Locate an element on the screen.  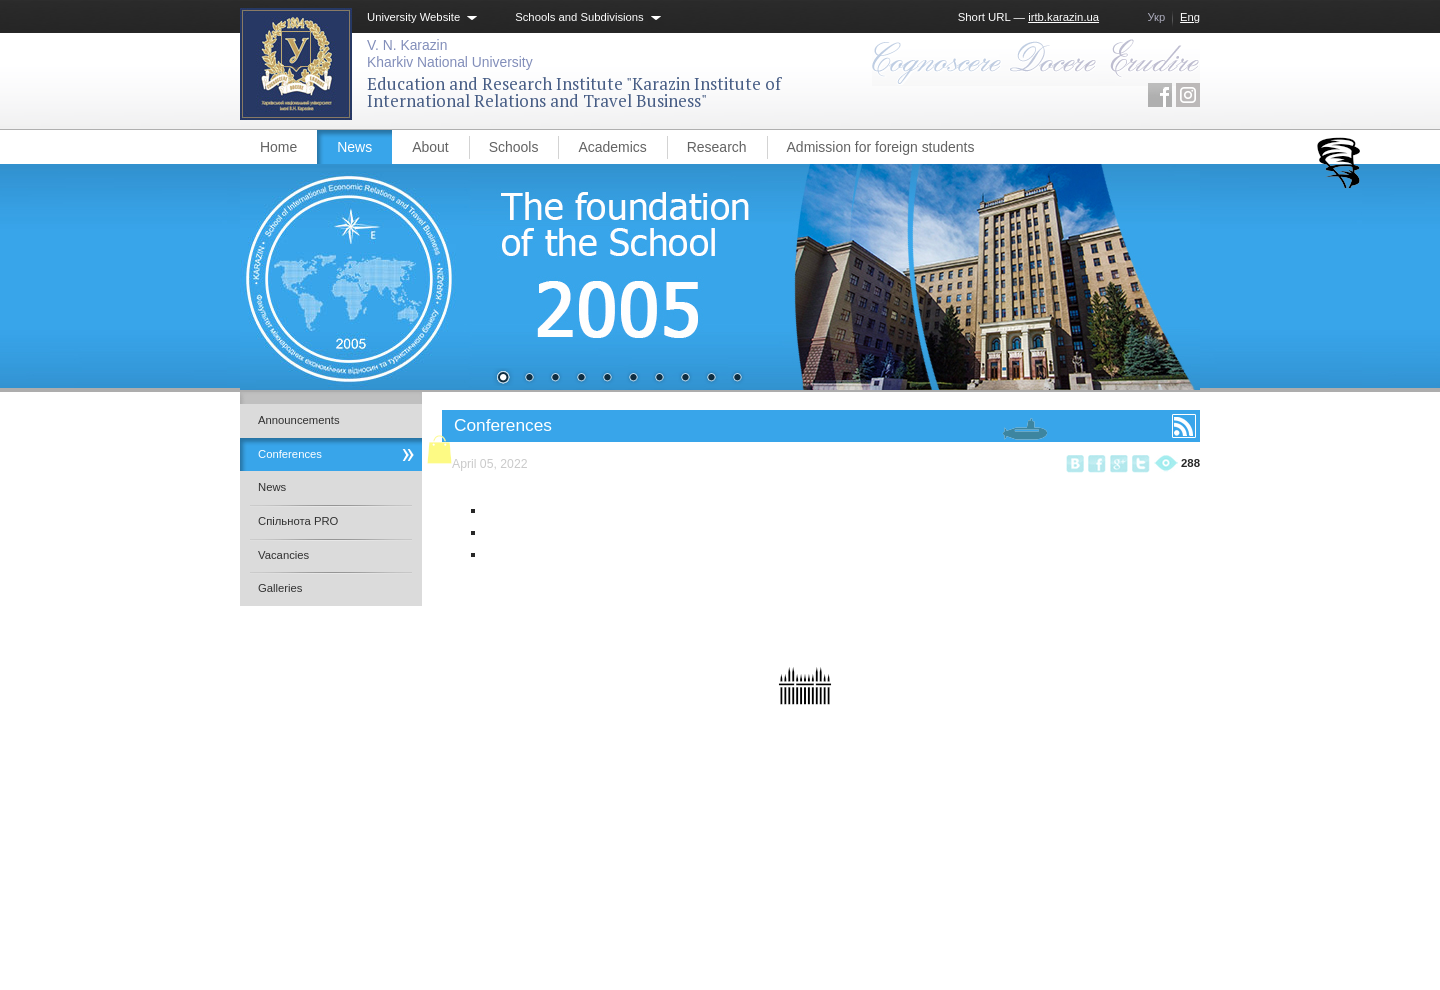
indicates severe weather alert or tornado warning is located at coordinates (1339, 163).